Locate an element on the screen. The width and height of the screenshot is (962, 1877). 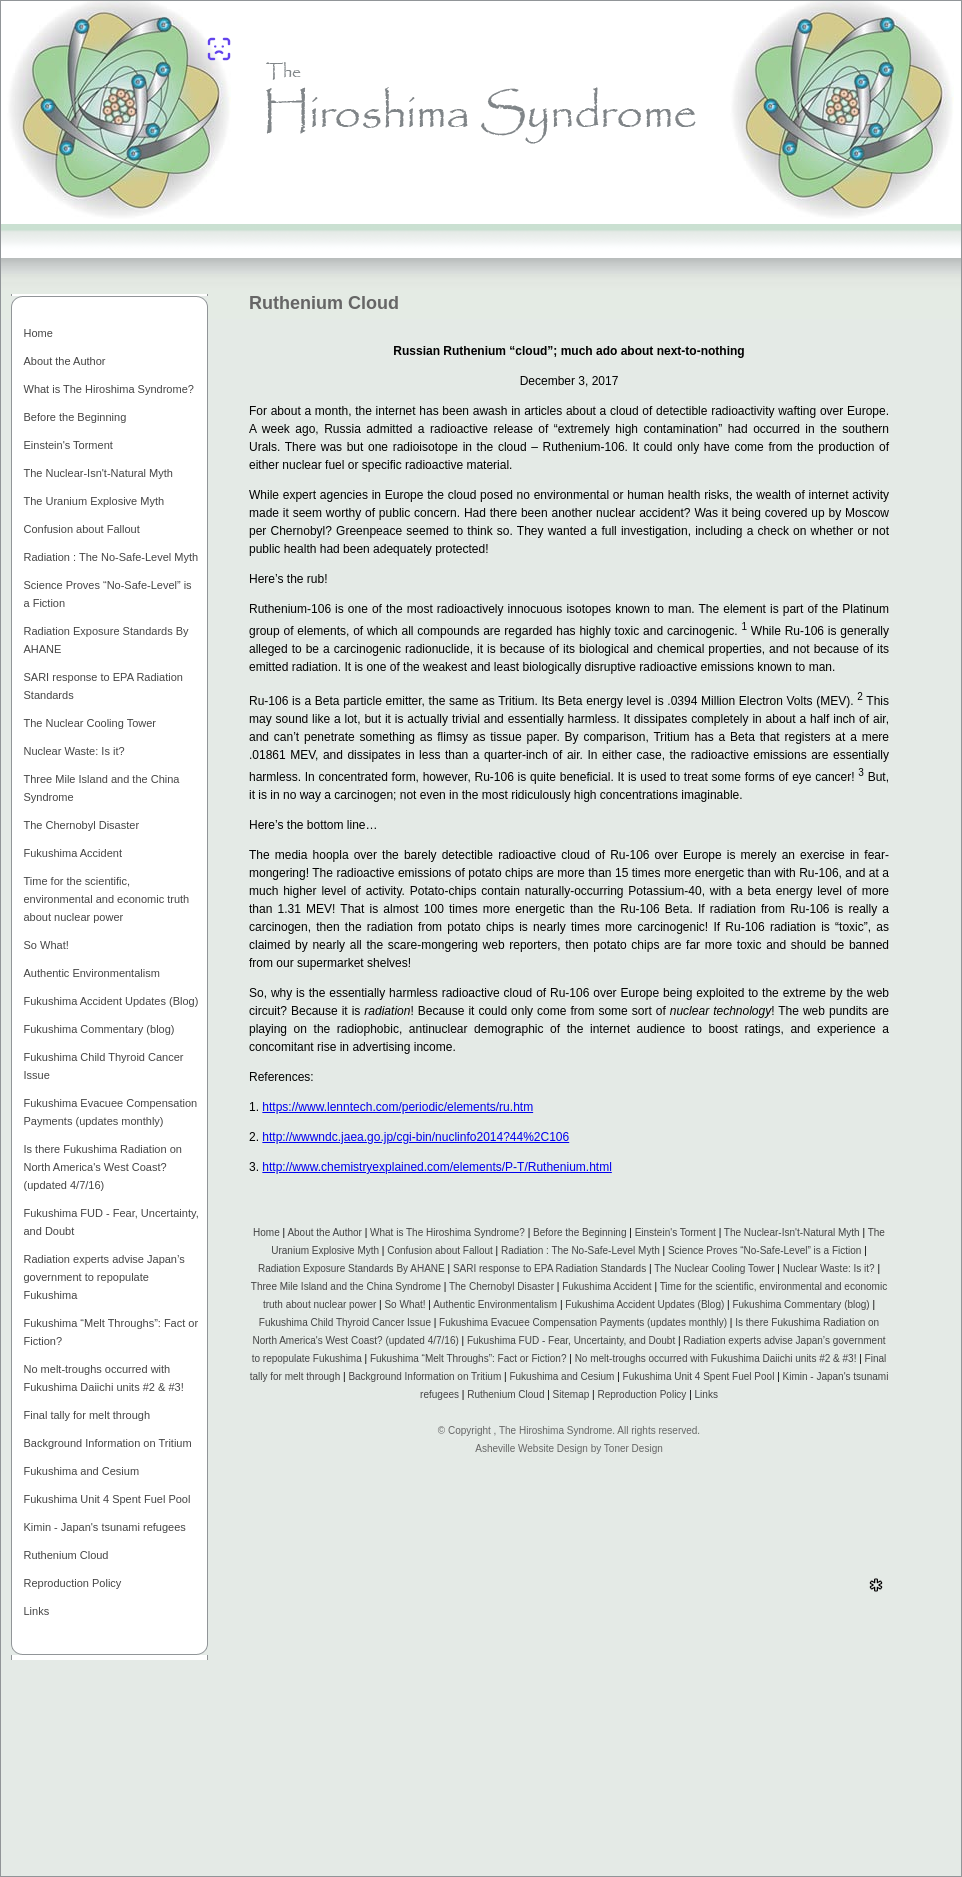
access health or medical services is located at coordinates (876, 1585).